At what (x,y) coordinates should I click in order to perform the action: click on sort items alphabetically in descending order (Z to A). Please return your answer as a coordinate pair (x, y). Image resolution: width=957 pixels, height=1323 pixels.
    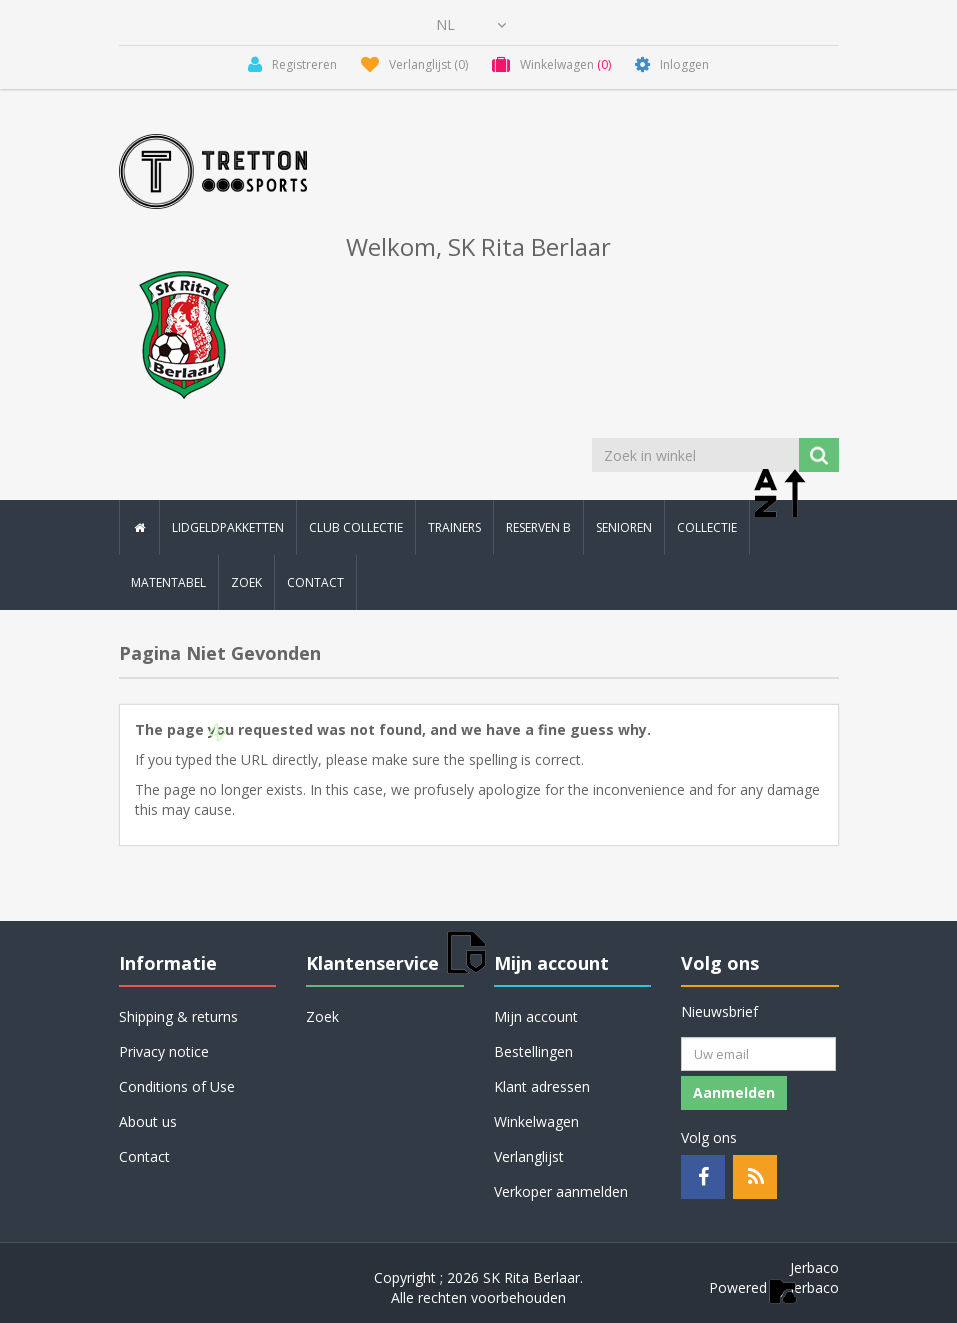
    Looking at the image, I should click on (779, 493).